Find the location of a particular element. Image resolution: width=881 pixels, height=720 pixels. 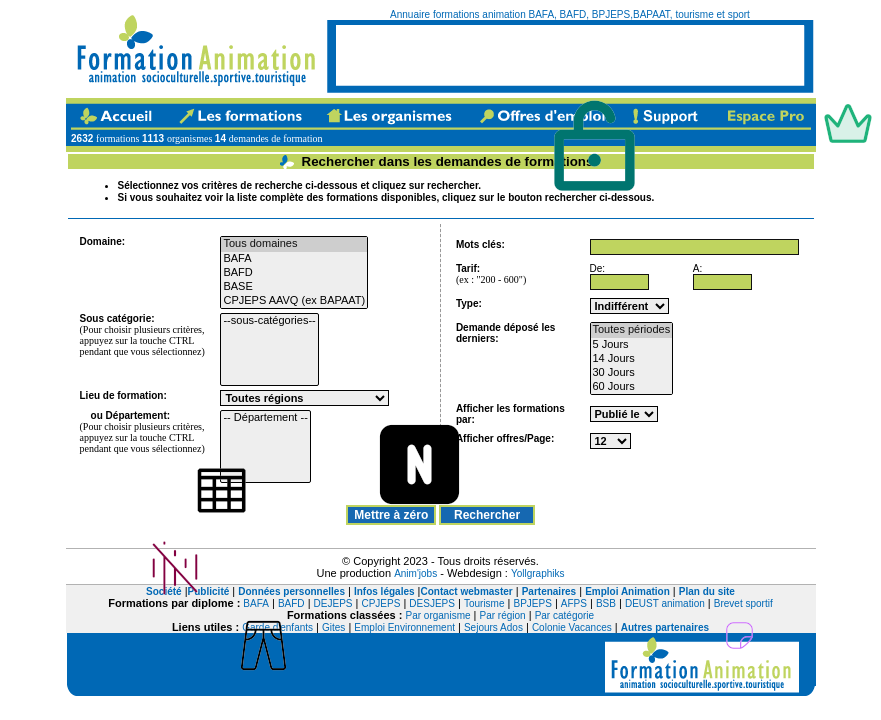

unlock or access secured content is located at coordinates (594, 150).